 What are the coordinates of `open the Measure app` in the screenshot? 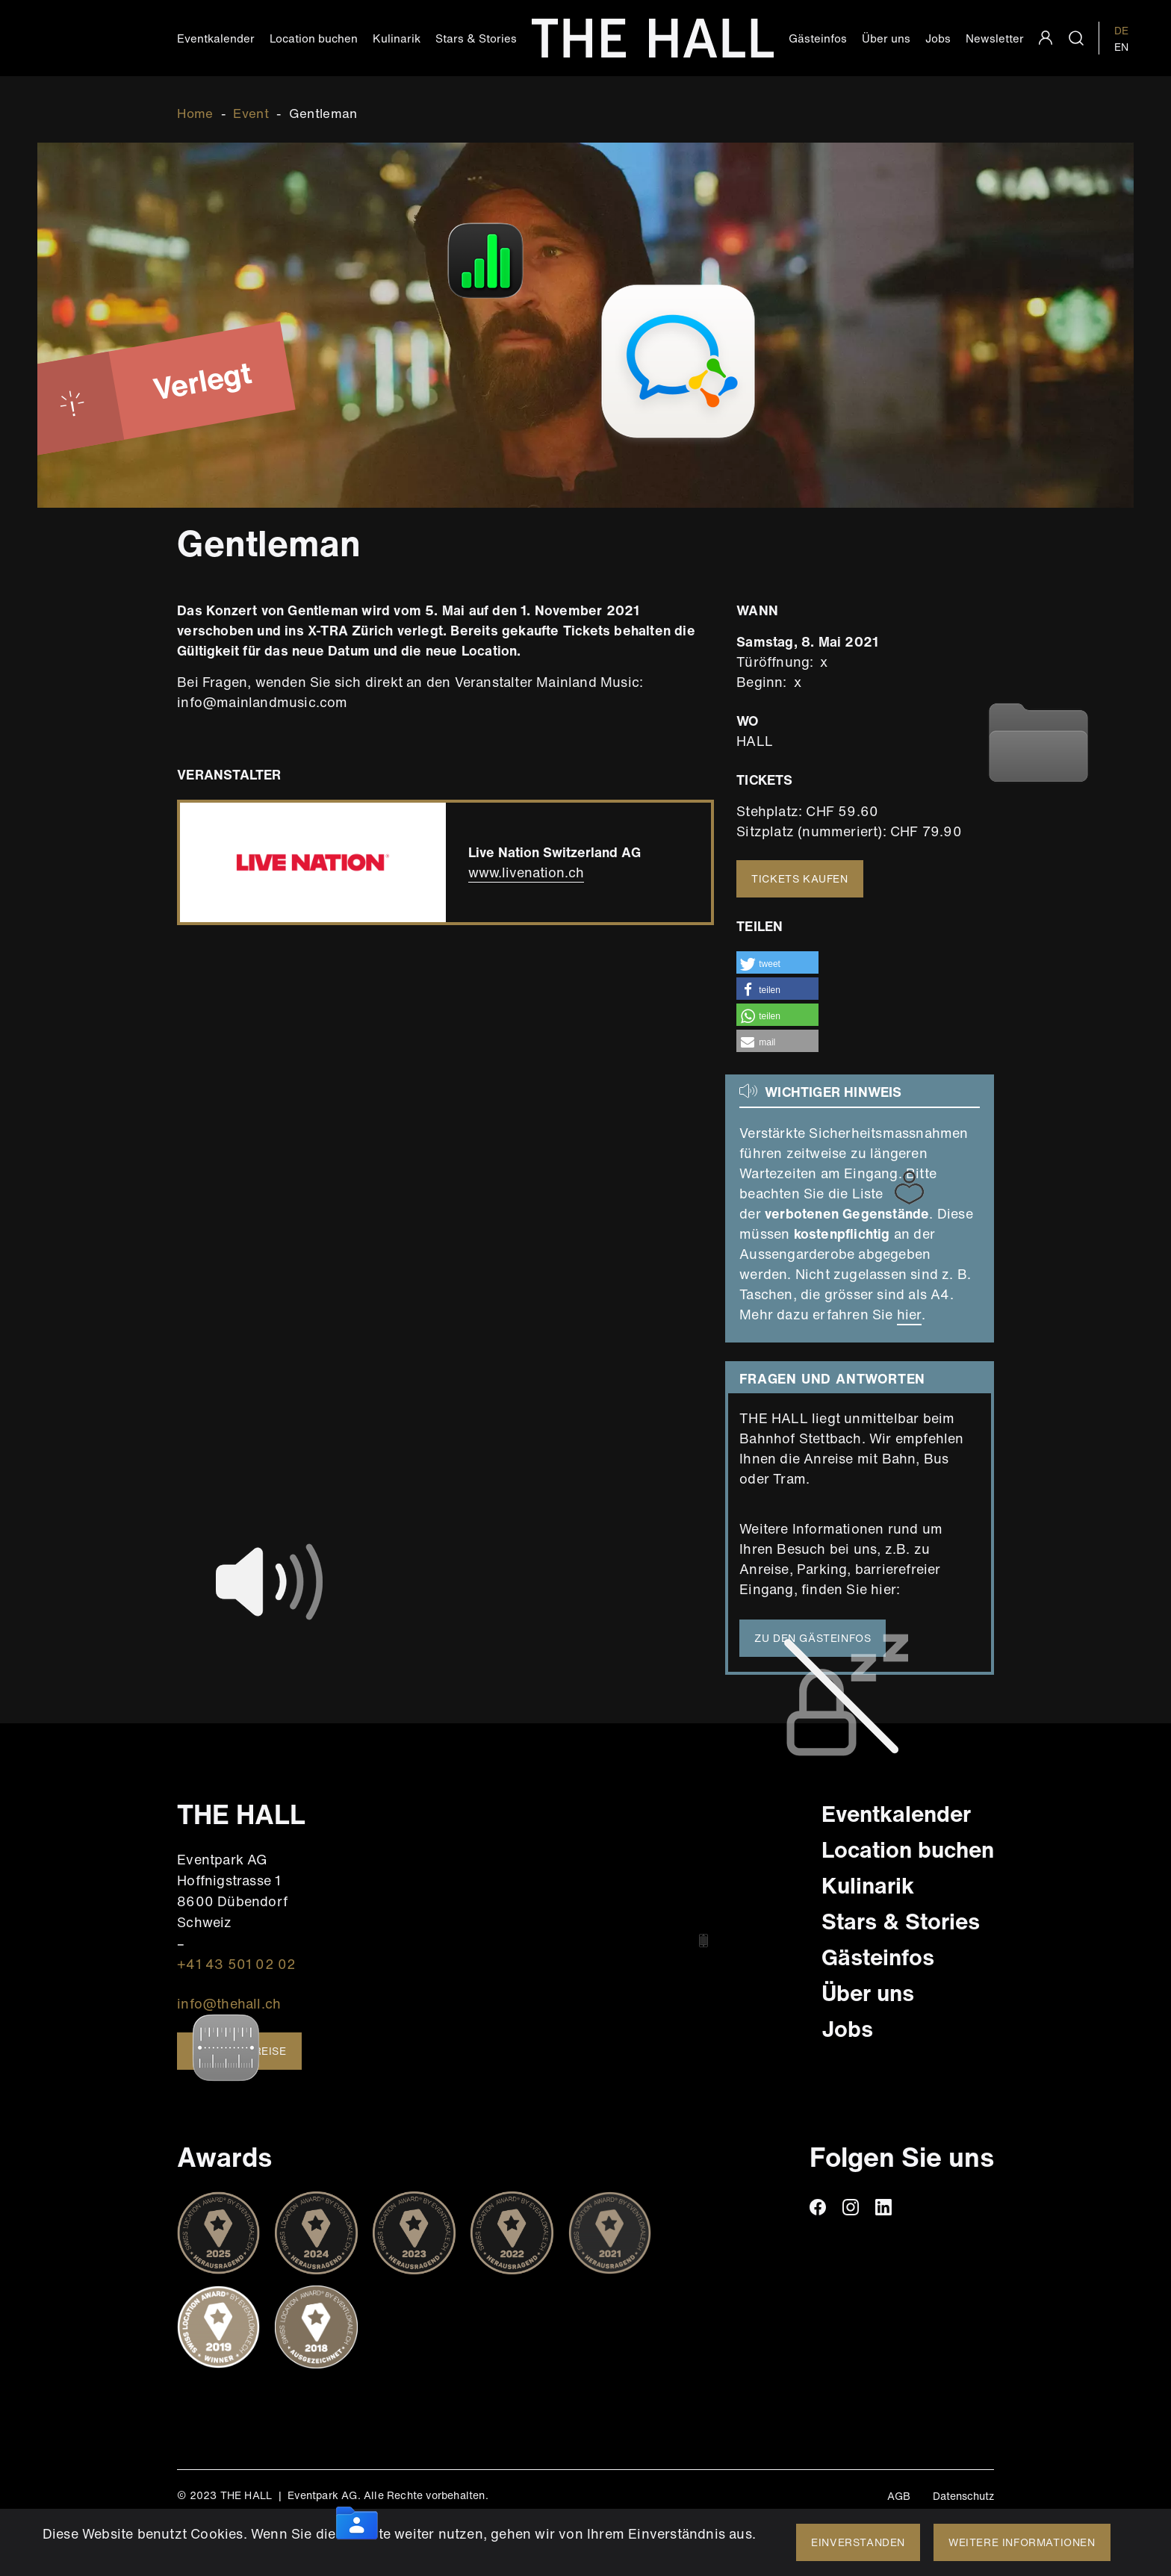 It's located at (226, 2047).